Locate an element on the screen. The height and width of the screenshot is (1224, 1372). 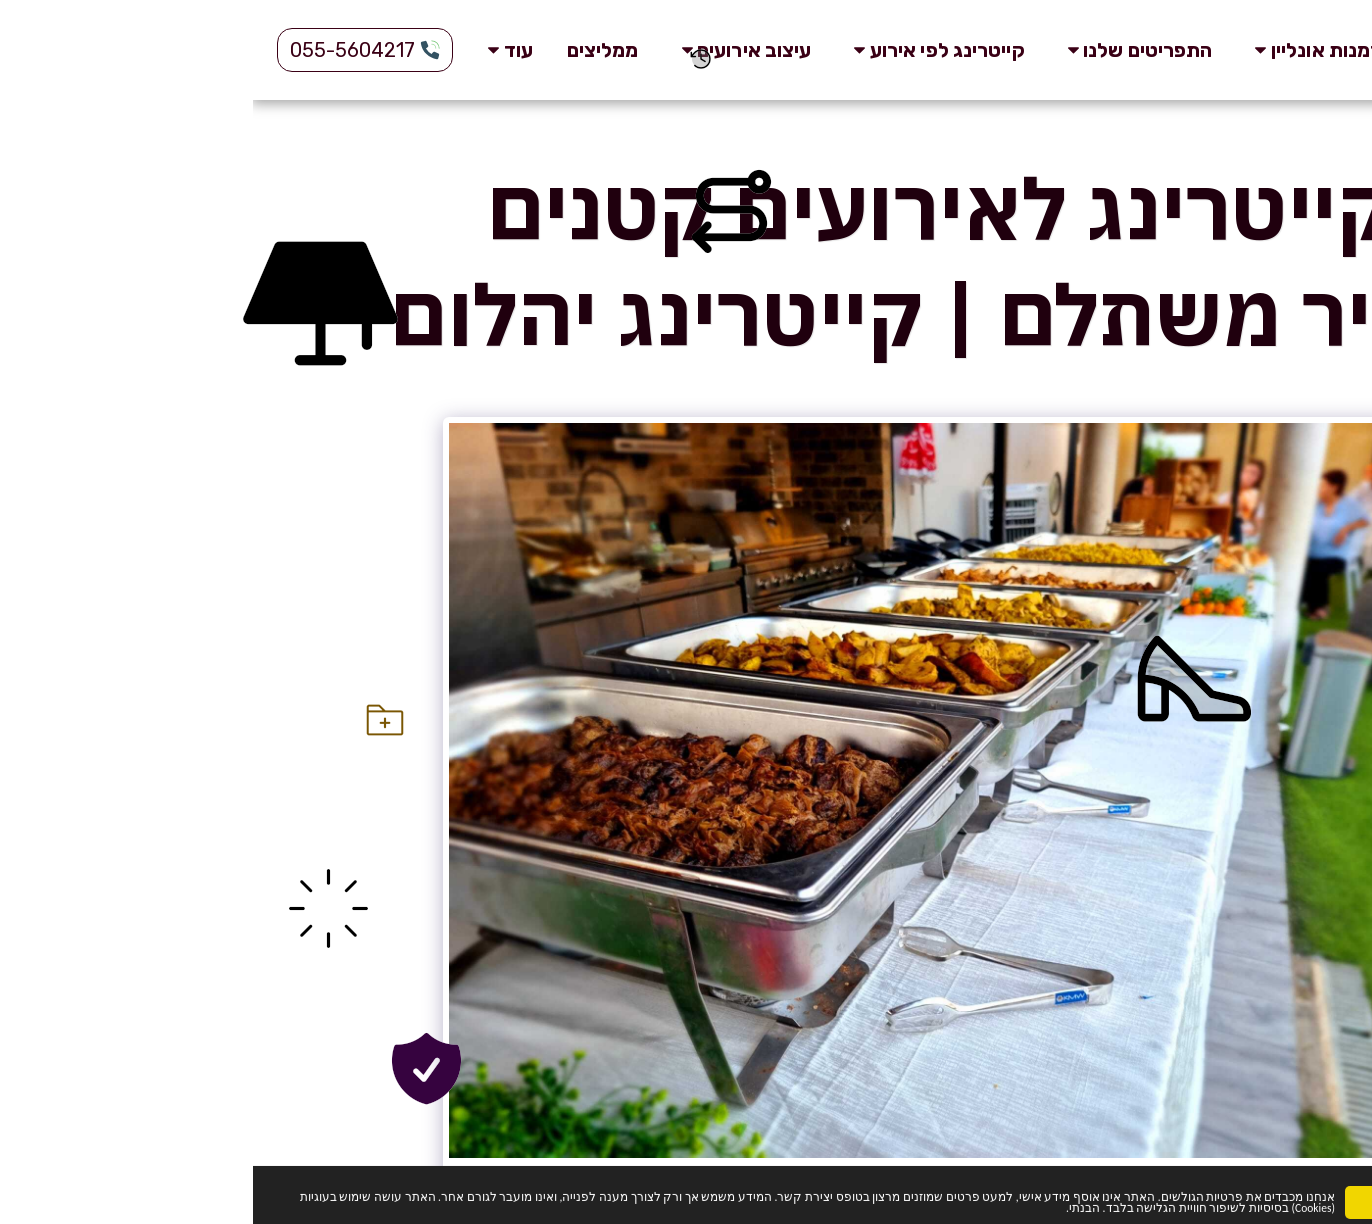
toggle desk lamp or reading light is located at coordinates (320, 303).